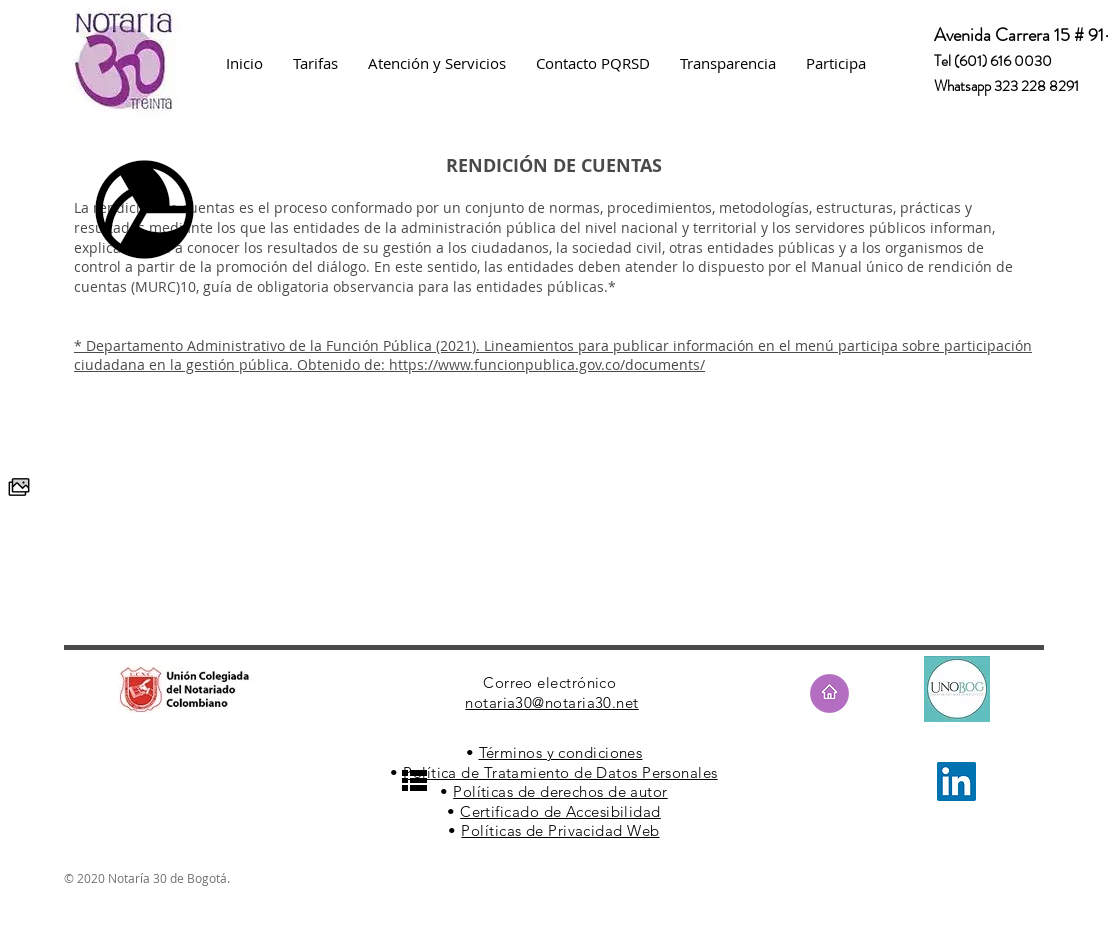 The height and width of the screenshot is (928, 1108). What do you see at coordinates (415, 780) in the screenshot?
I see `switch to list view` at bounding box center [415, 780].